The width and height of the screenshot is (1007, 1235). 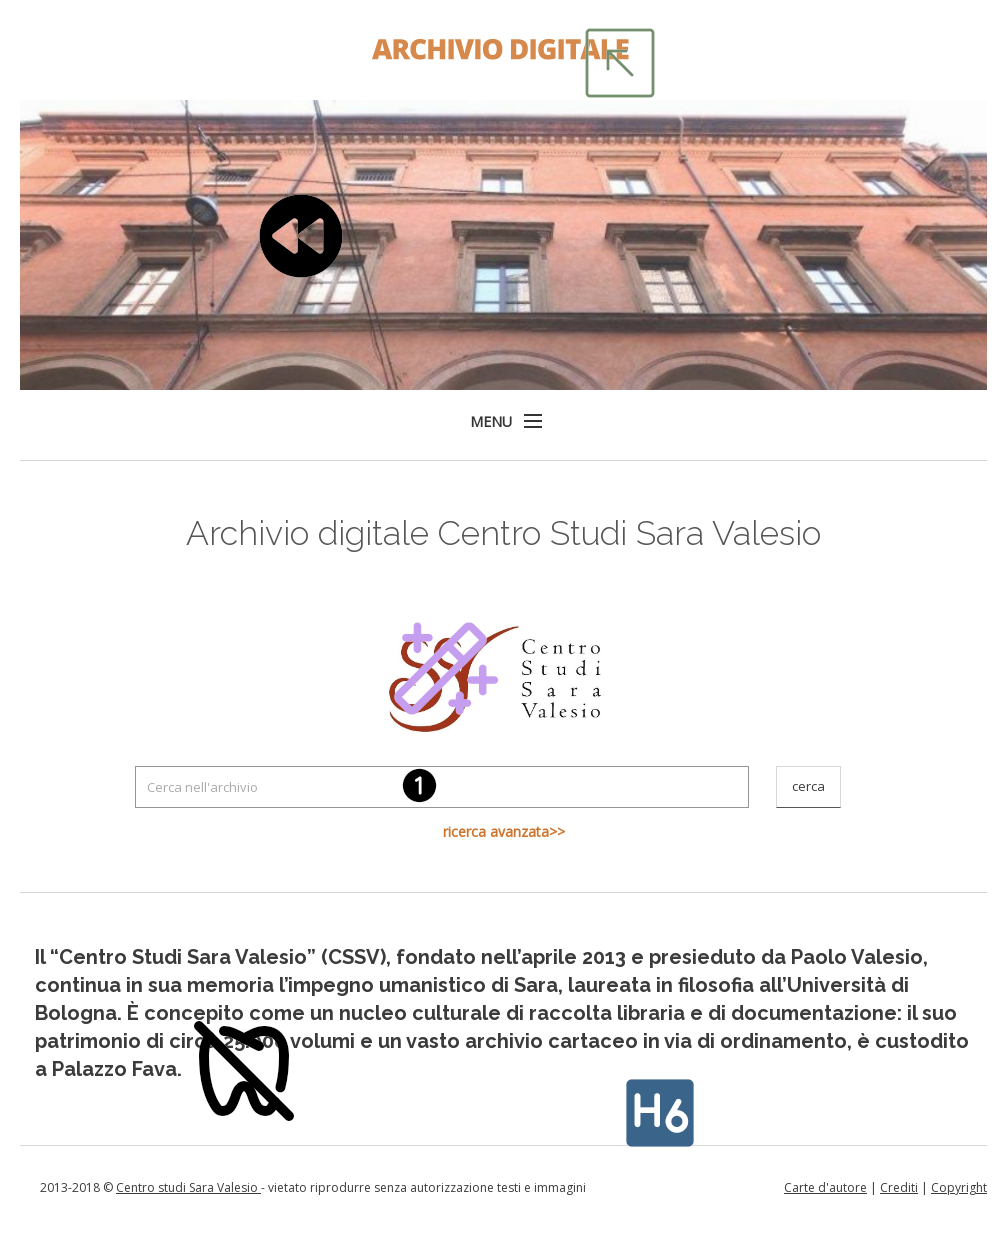 What do you see at coordinates (301, 236) in the screenshot?
I see `rewind or skip backward in media playback` at bounding box center [301, 236].